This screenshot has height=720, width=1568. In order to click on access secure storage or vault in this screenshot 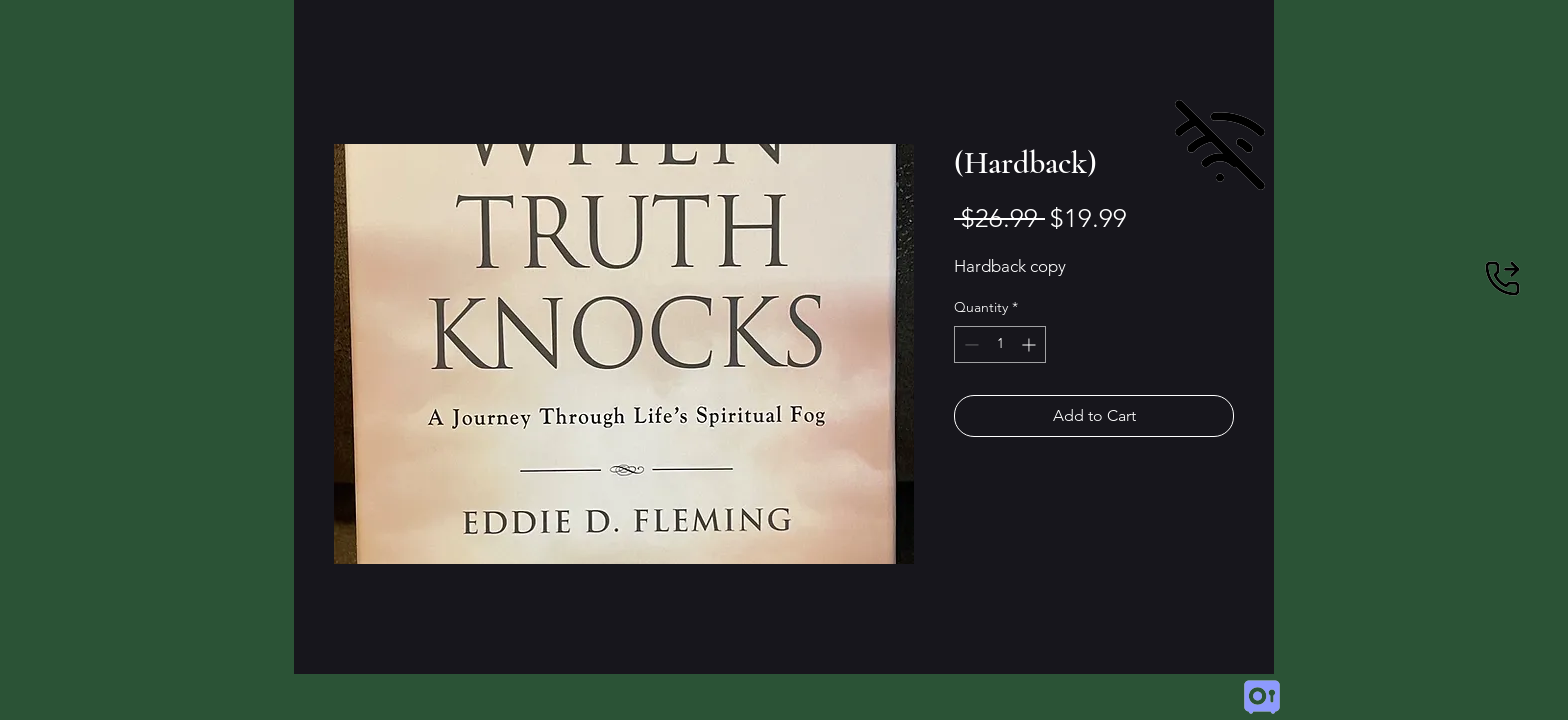, I will do `click(1262, 696)`.